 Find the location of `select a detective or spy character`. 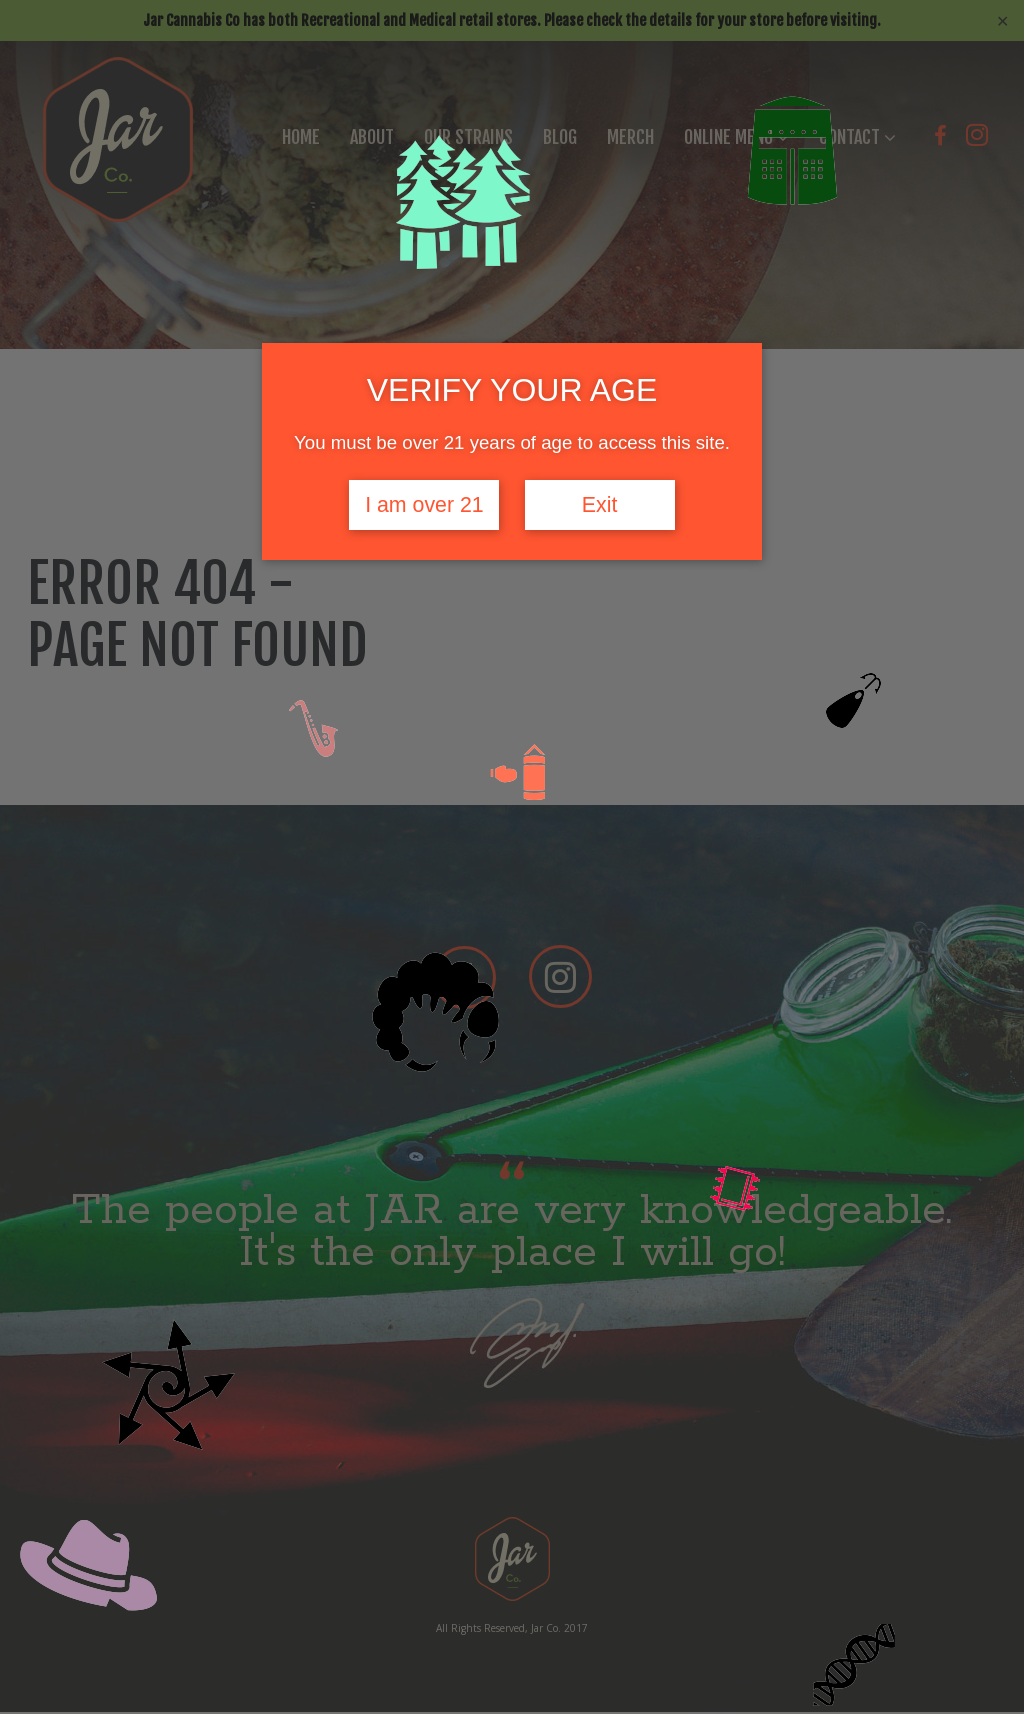

select a detective or spy character is located at coordinates (88, 1565).